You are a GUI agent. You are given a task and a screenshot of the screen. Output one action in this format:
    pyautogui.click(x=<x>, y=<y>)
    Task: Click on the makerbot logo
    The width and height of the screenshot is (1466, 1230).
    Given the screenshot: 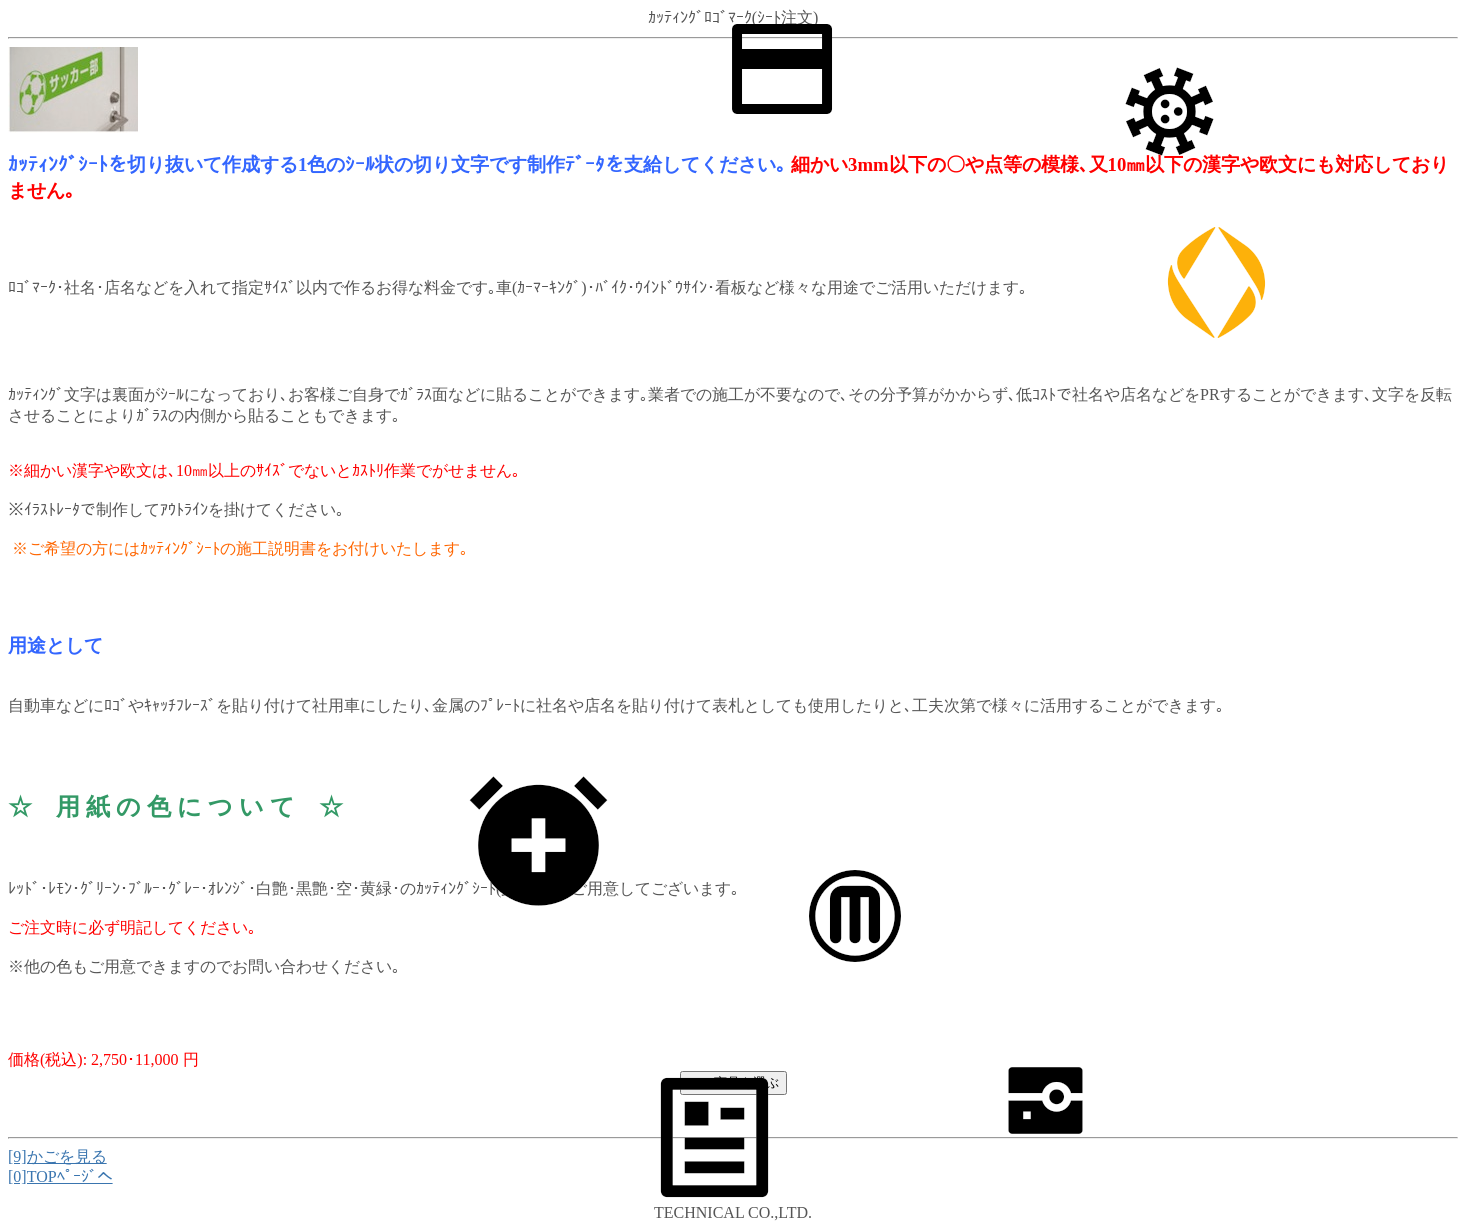 What is the action you would take?
    pyautogui.click(x=855, y=916)
    